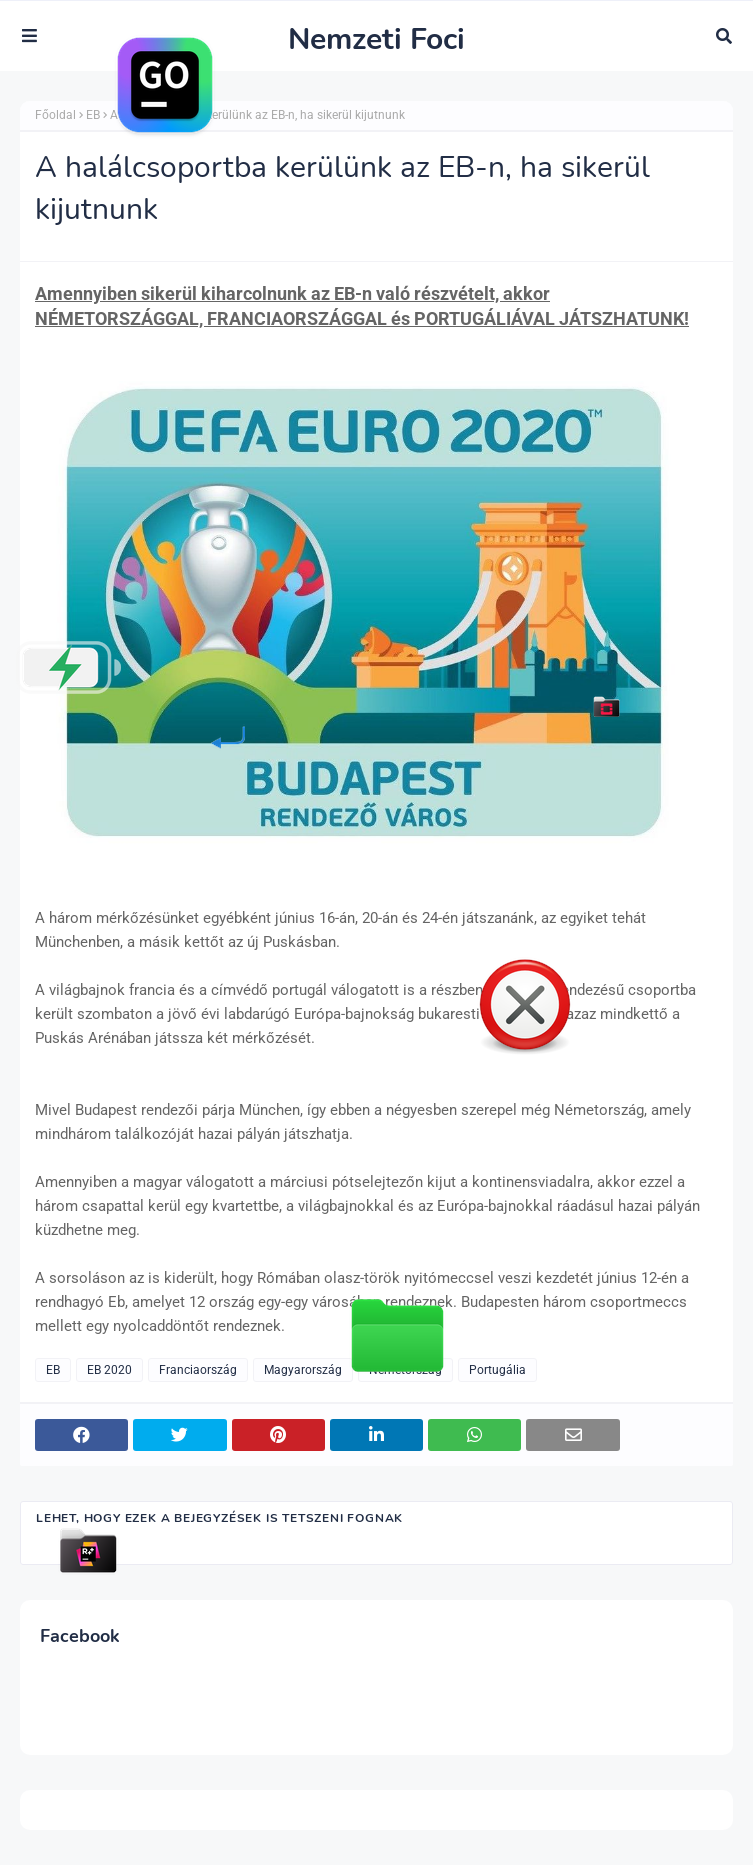 This screenshot has width=753, height=1865. Describe the element at coordinates (88, 1552) in the screenshot. I see `folder containing ReSharper C++ project files` at that location.